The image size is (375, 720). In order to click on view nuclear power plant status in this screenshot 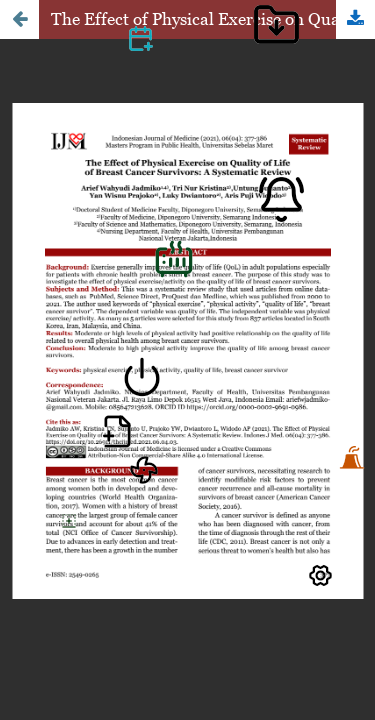, I will do `click(352, 459)`.